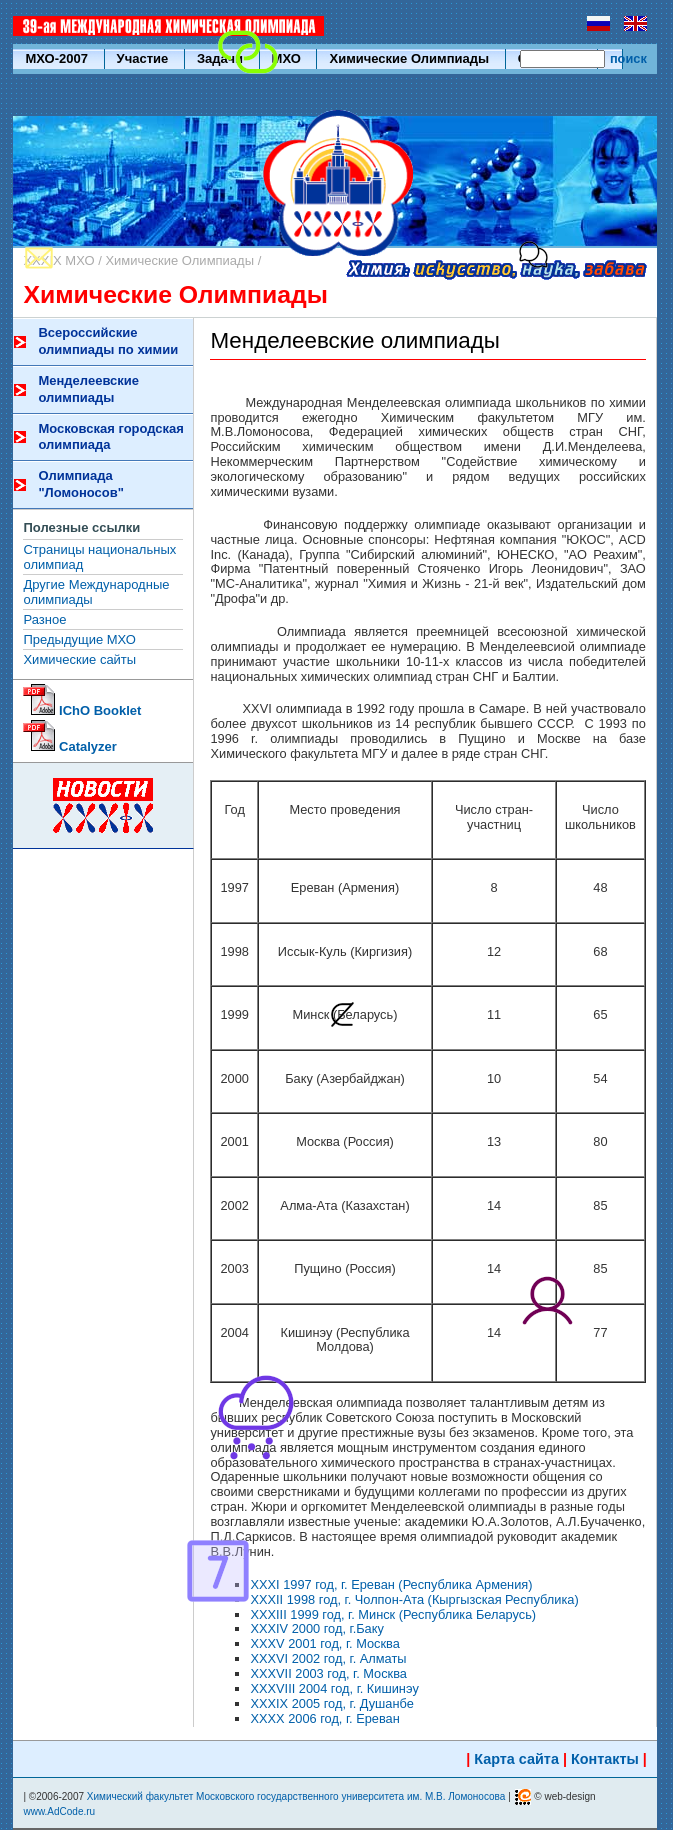 The image size is (673, 1830). Describe the element at coordinates (256, 1416) in the screenshot. I see `indicates snowy weather conditions` at that location.